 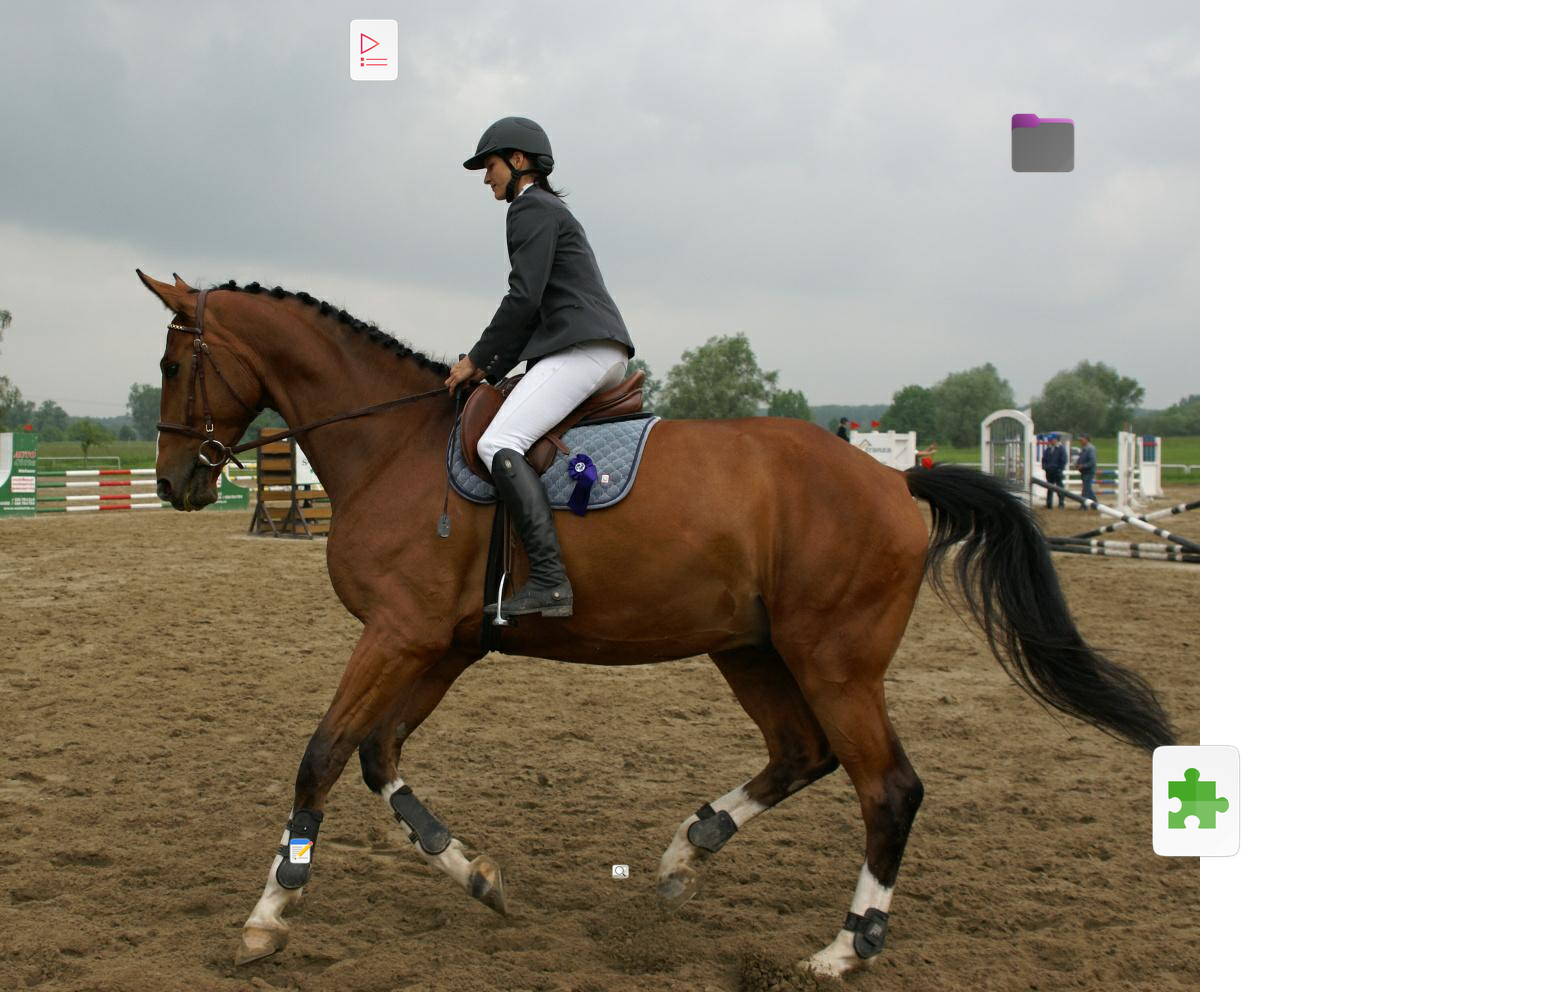 I want to click on an mp3 playlist file, so click(x=374, y=50).